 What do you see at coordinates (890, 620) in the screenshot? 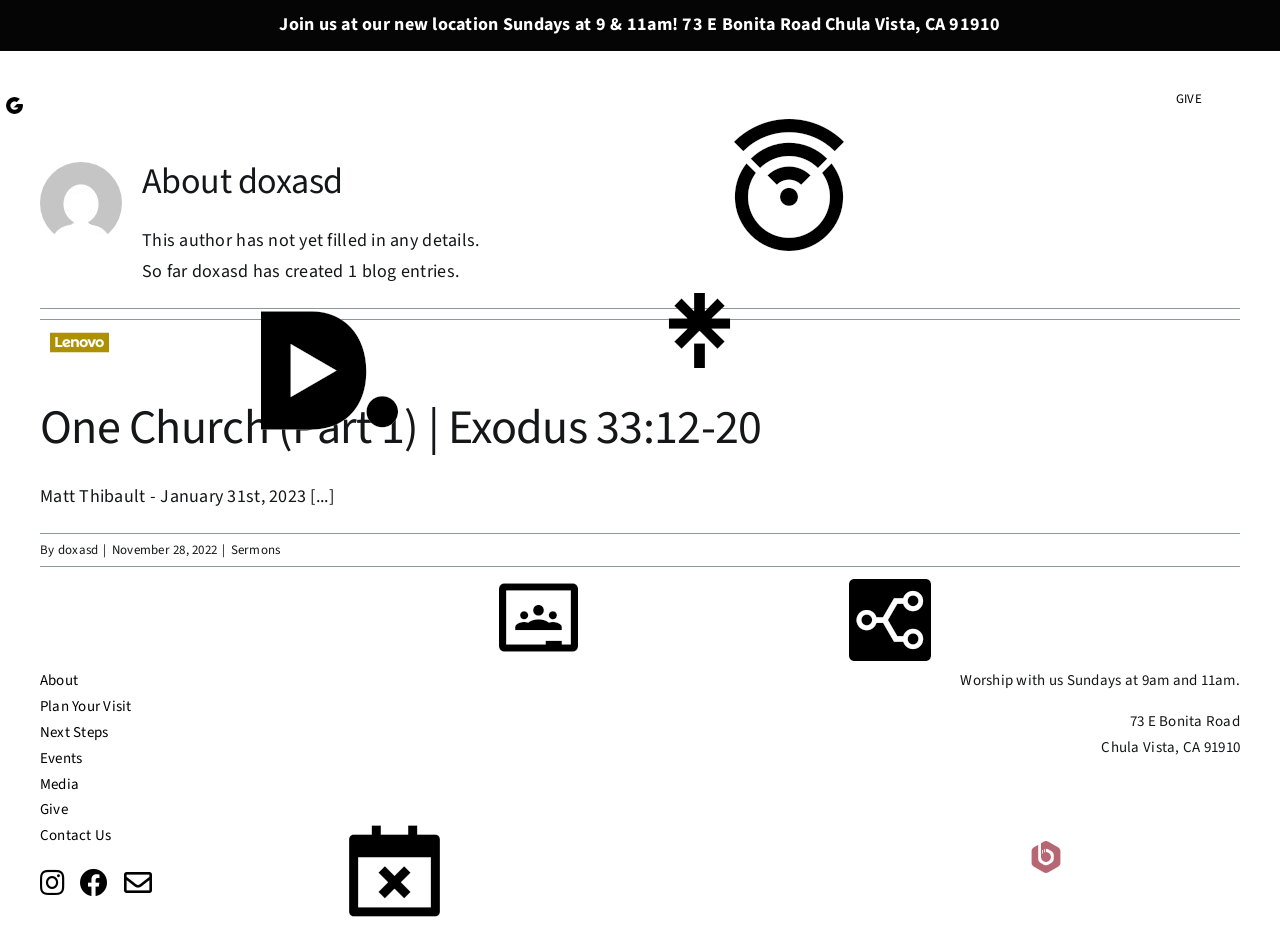
I see `view on stackshare` at bounding box center [890, 620].